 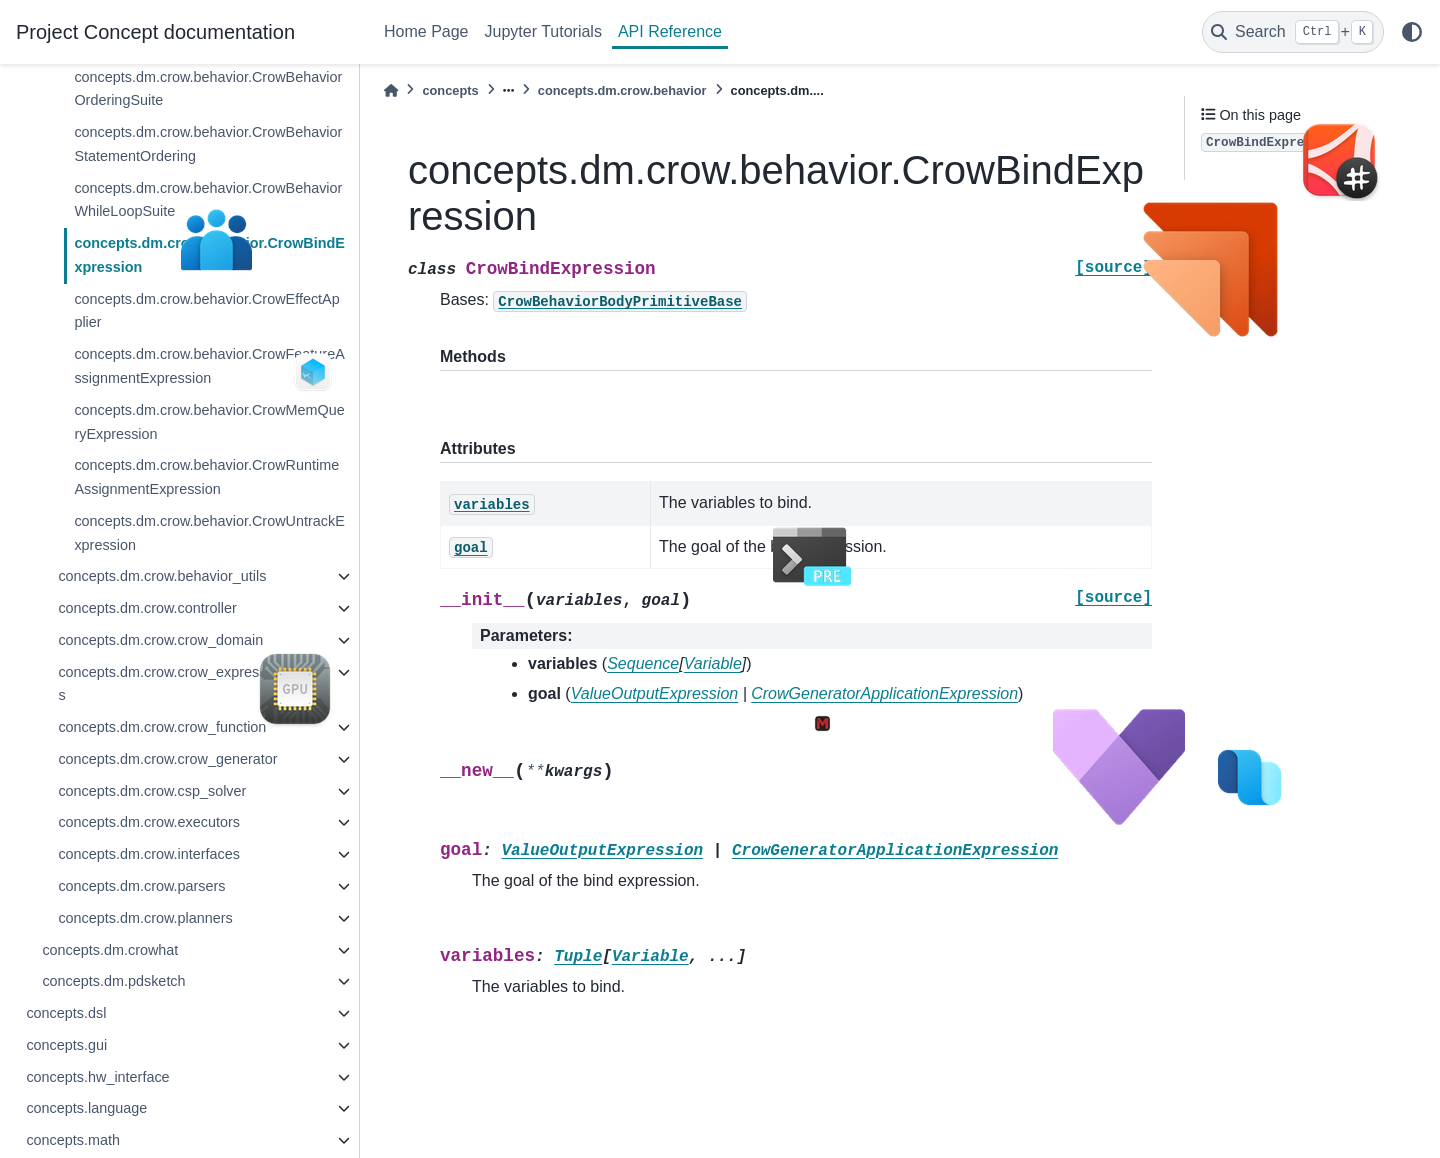 What do you see at coordinates (1210, 269) in the screenshot?
I see `open the marketing app` at bounding box center [1210, 269].